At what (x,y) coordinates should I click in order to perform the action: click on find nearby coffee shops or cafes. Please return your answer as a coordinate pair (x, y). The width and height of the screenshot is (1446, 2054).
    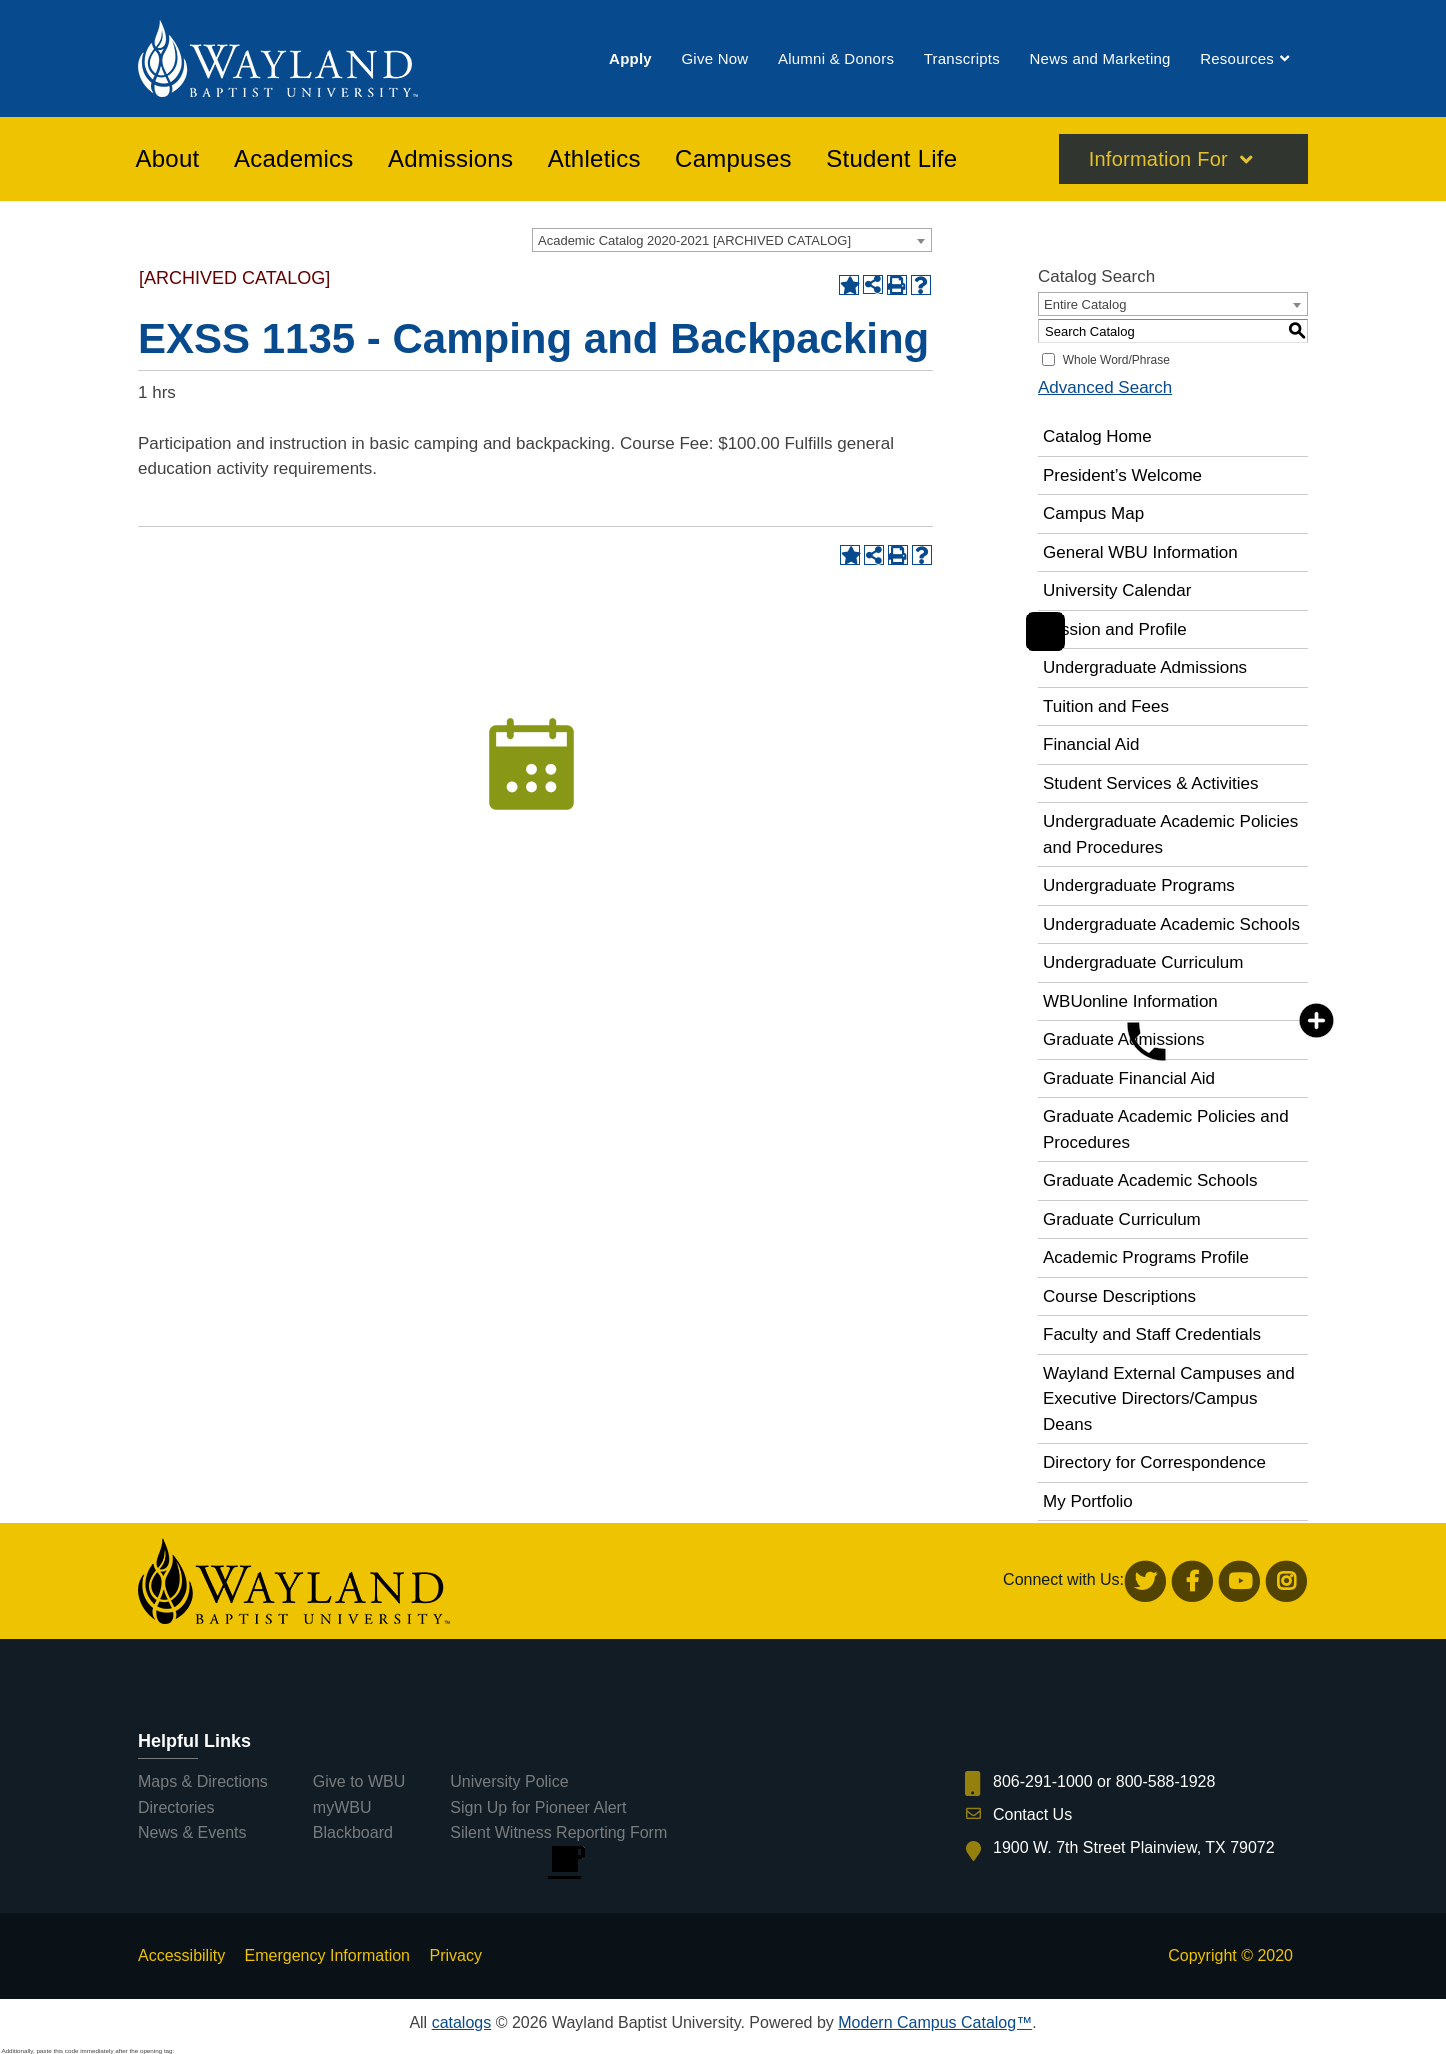
    Looking at the image, I should click on (566, 1862).